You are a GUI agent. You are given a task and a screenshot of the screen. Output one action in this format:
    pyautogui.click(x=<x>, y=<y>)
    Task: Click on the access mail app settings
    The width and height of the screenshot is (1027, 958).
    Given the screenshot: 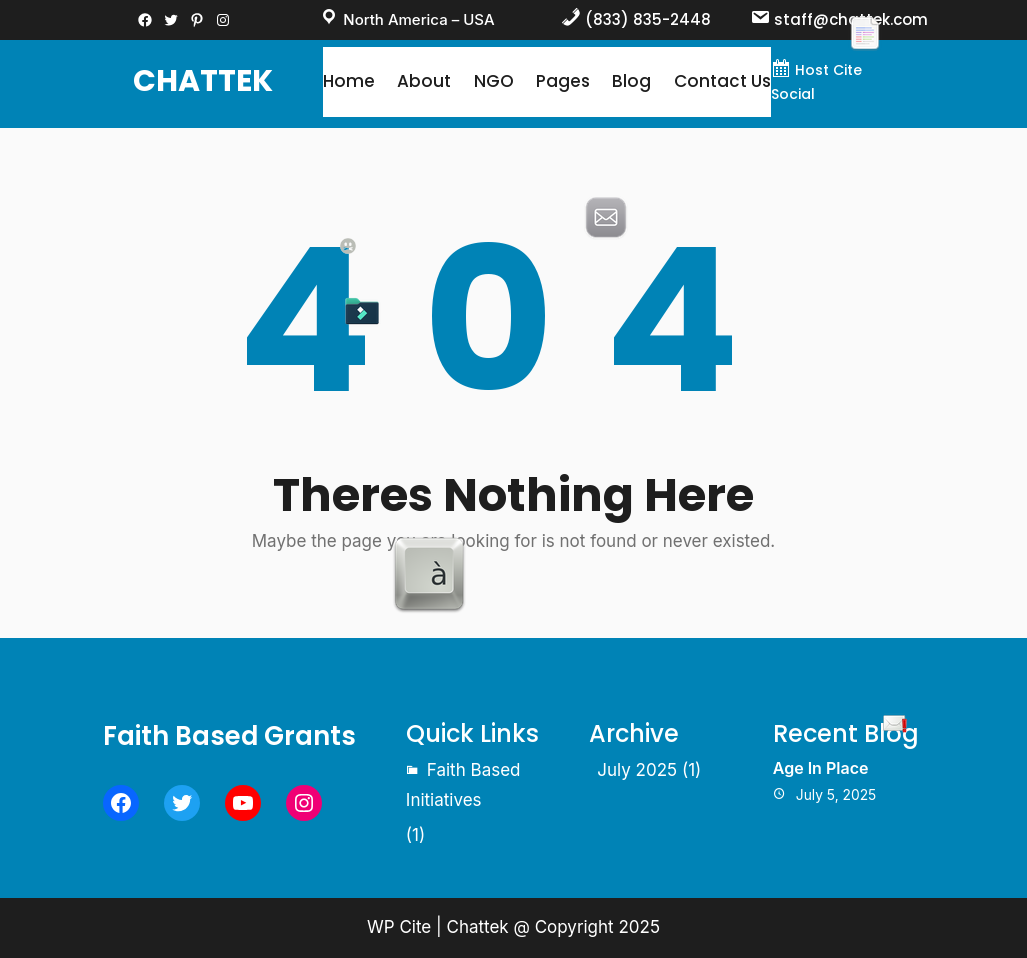 What is the action you would take?
    pyautogui.click(x=606, y=218)
    